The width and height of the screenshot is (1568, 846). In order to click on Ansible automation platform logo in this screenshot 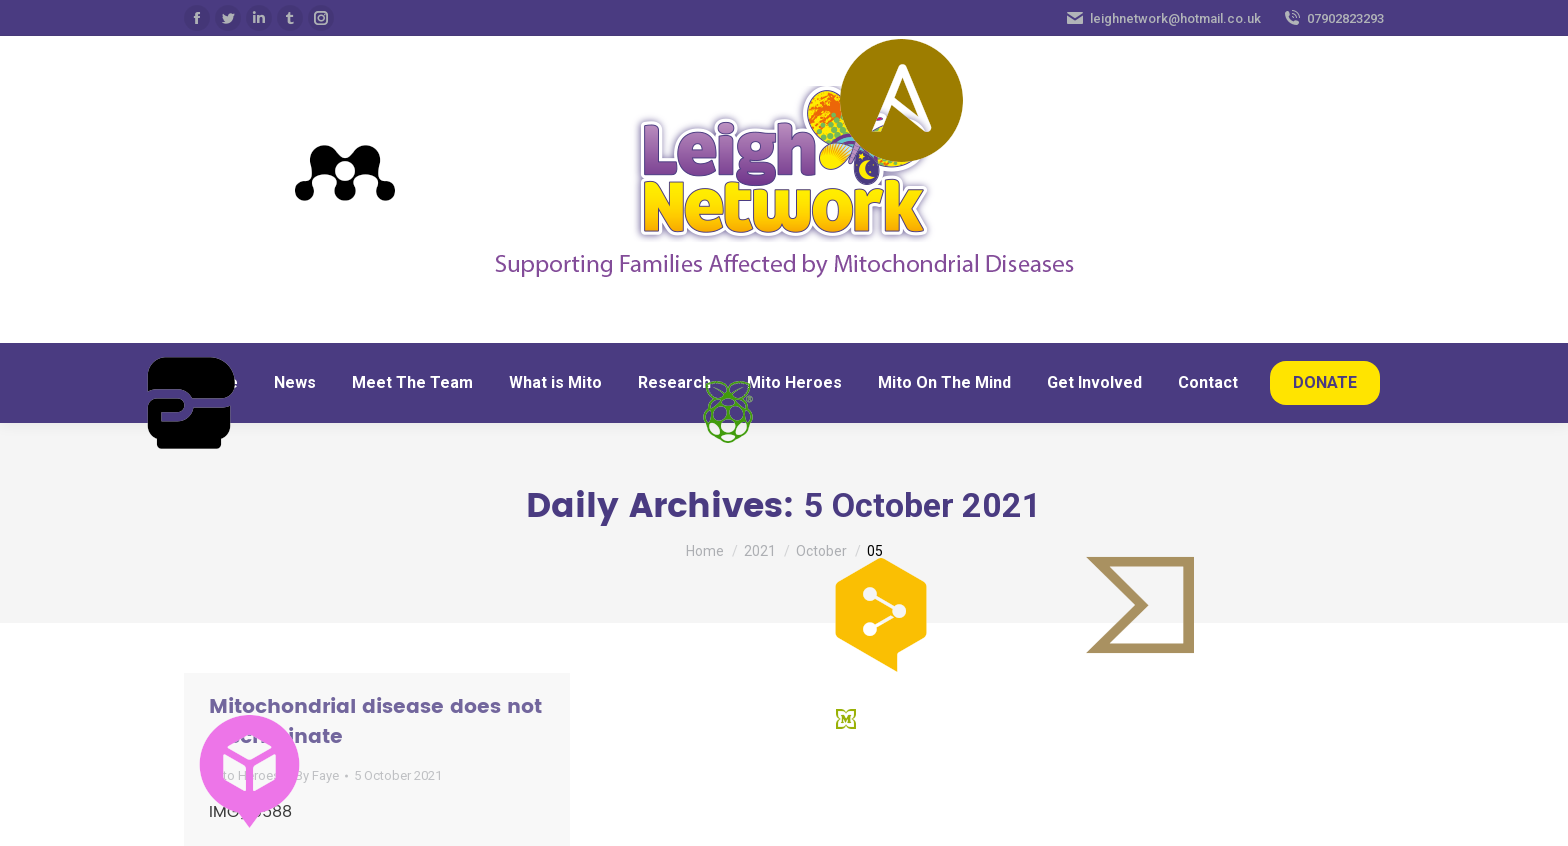, I will do `click(901, 100)`.